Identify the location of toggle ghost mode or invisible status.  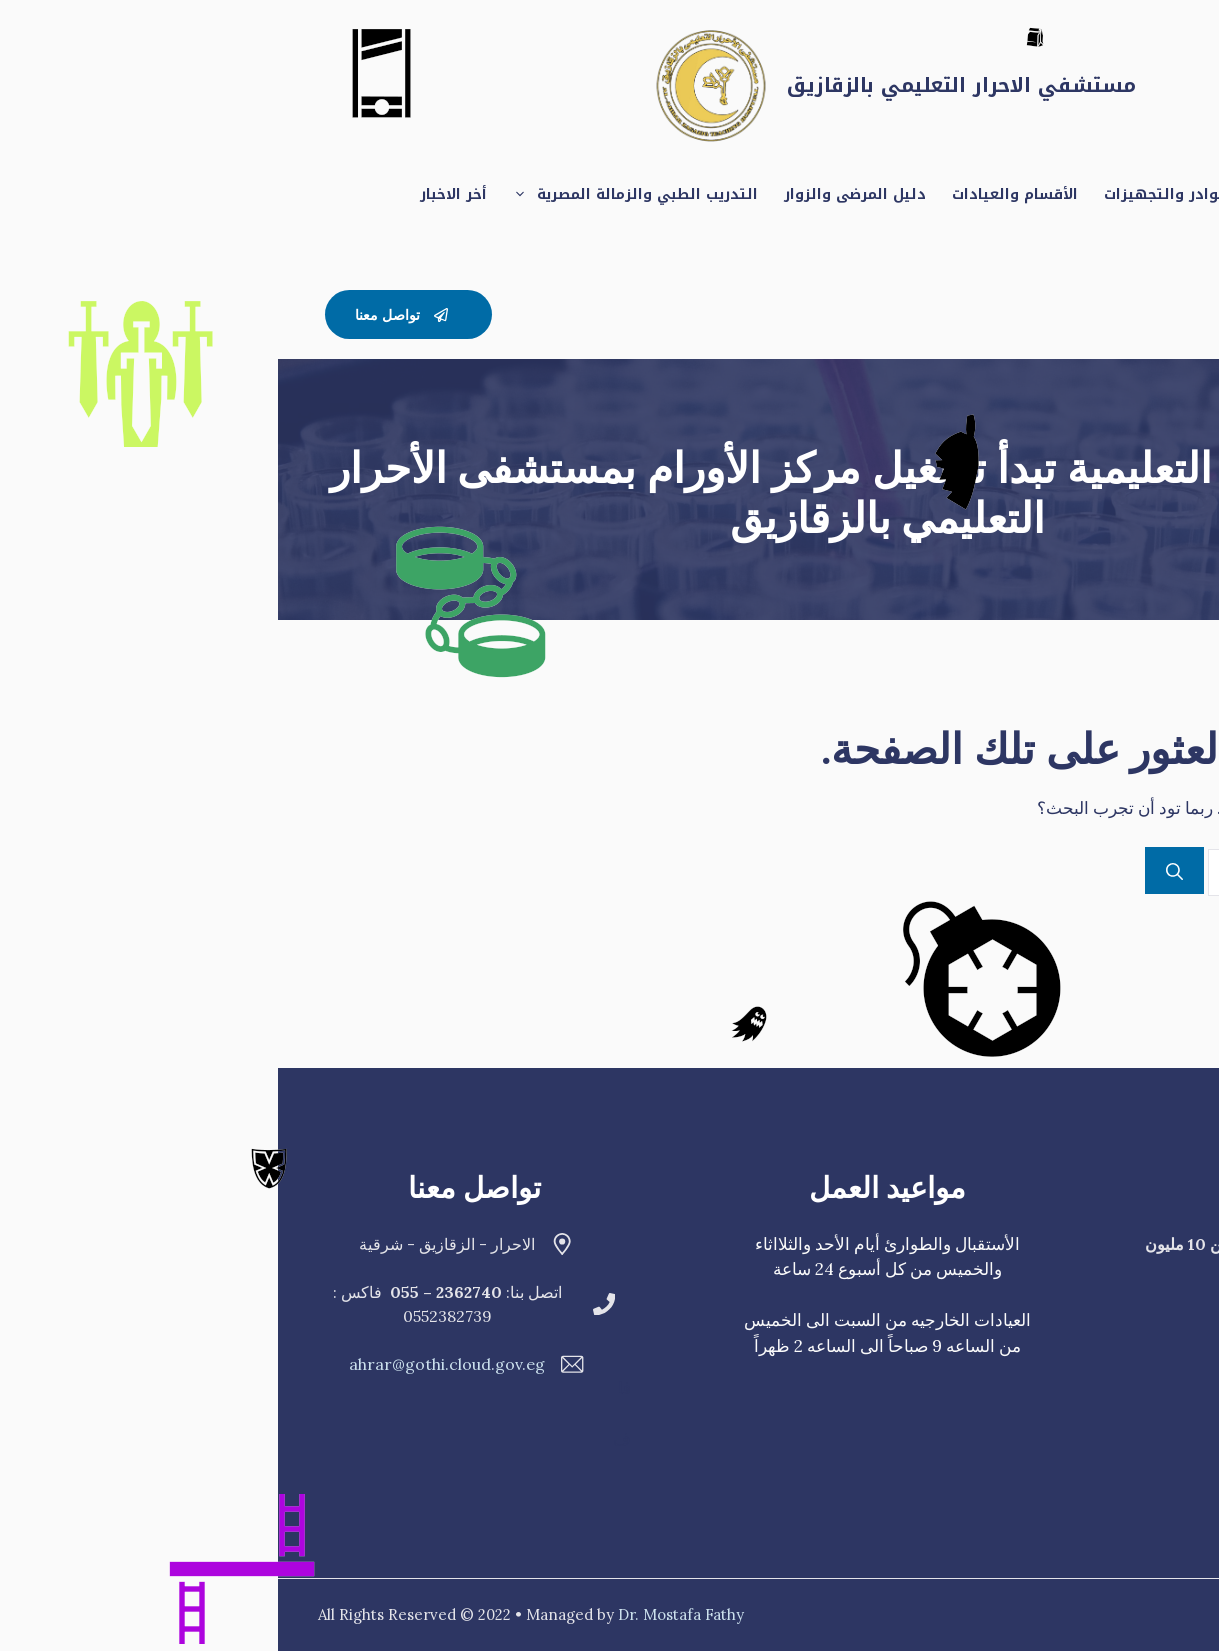
(749, 1024).